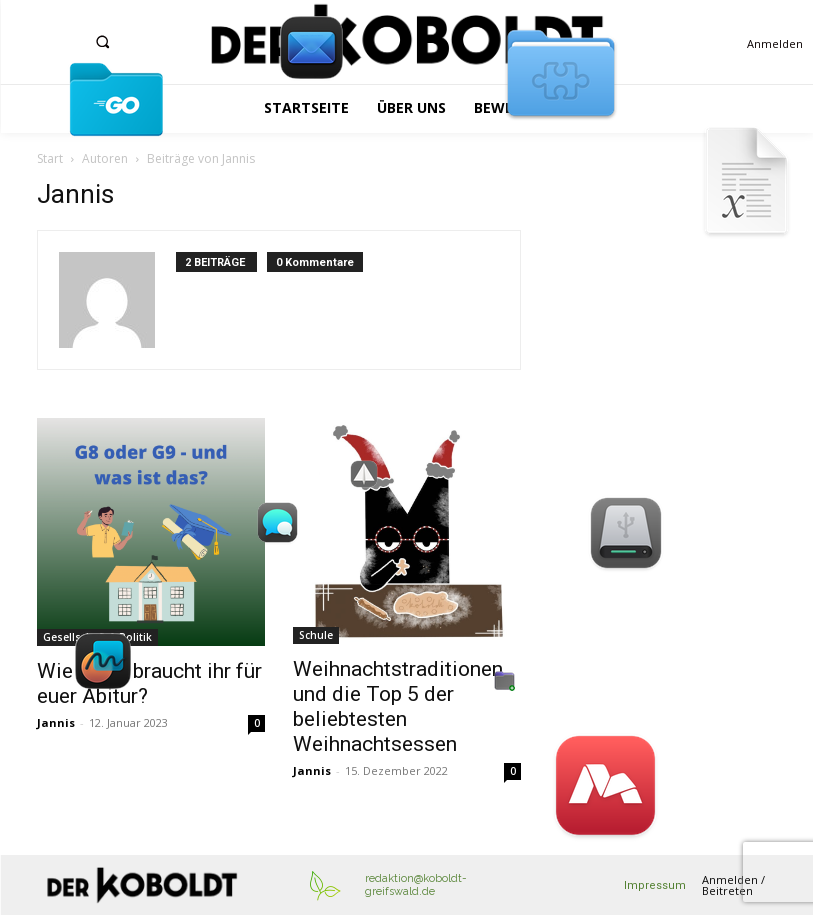 The height and width of the screenshot is (916, 813). What do you see at coordinates (364, 474) in the screenshot?
I see `send or share content` at bounding box center [364, 474].